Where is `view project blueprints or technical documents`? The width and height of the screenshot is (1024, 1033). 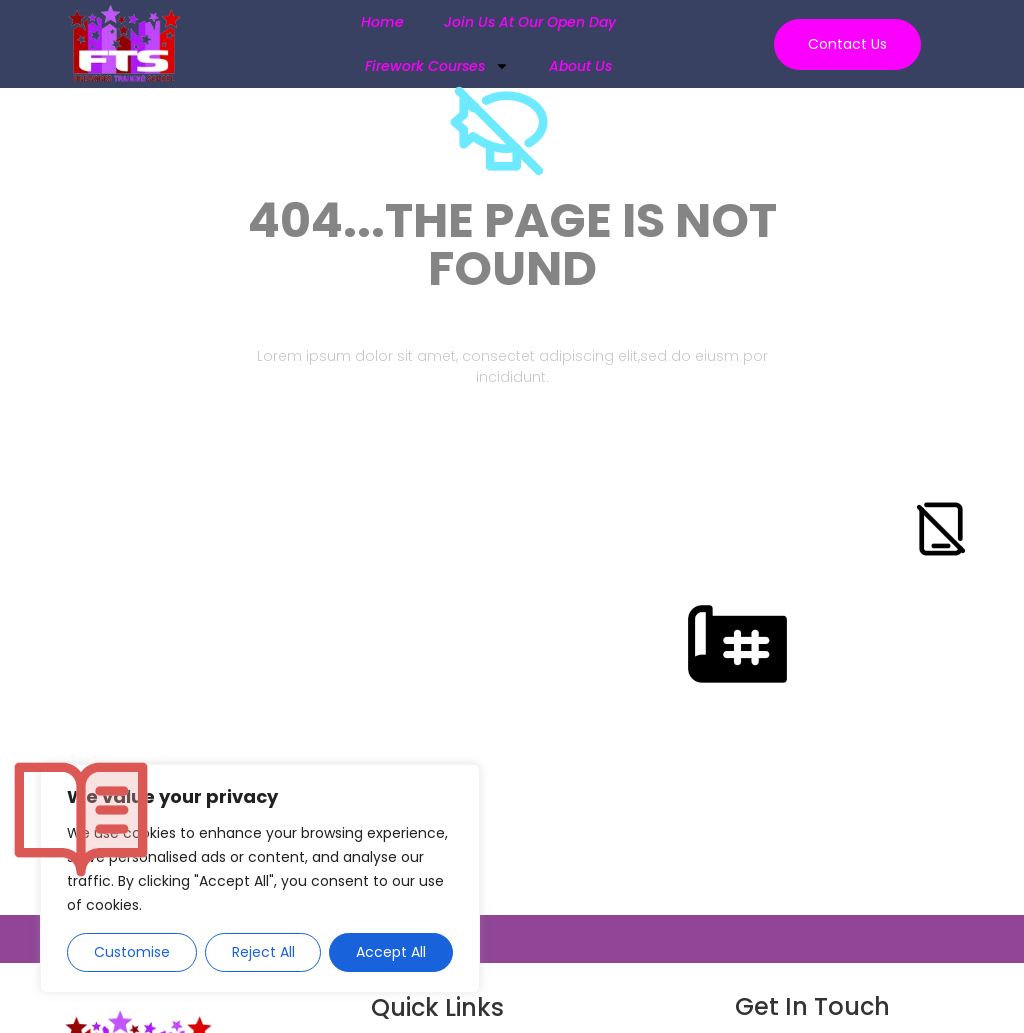 view project blueprints or technical documents is located at coordinates (737, 647).